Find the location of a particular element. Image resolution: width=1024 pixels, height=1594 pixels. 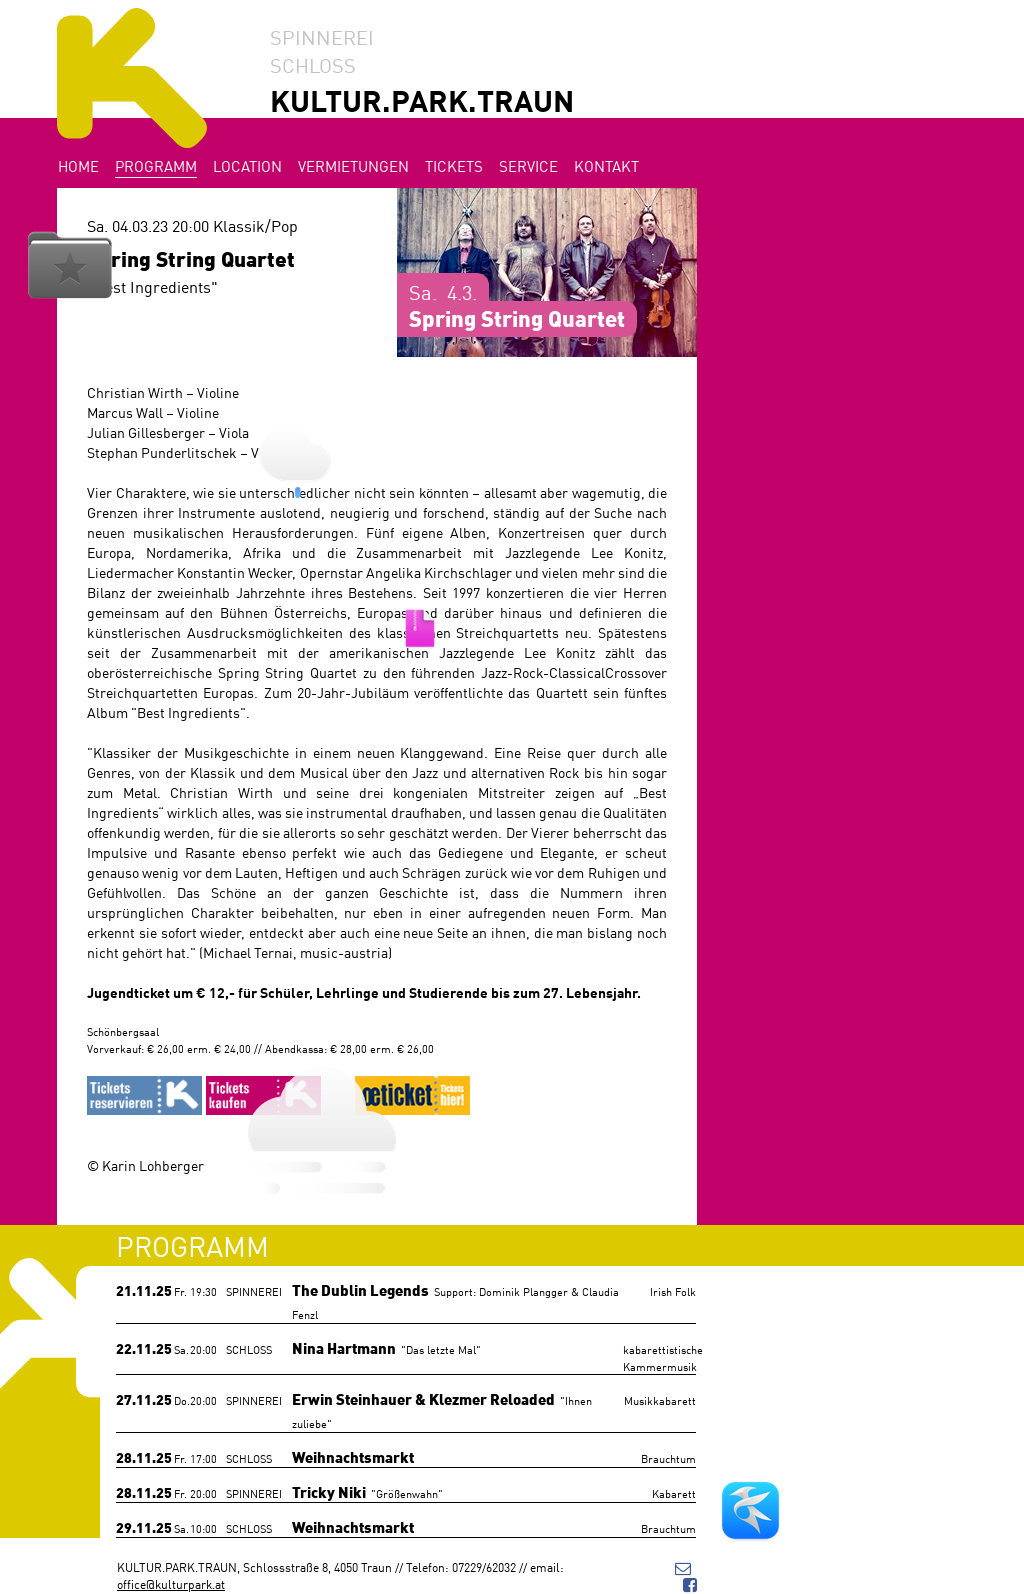

open kate text editor is located at coordinates (750, 1510).